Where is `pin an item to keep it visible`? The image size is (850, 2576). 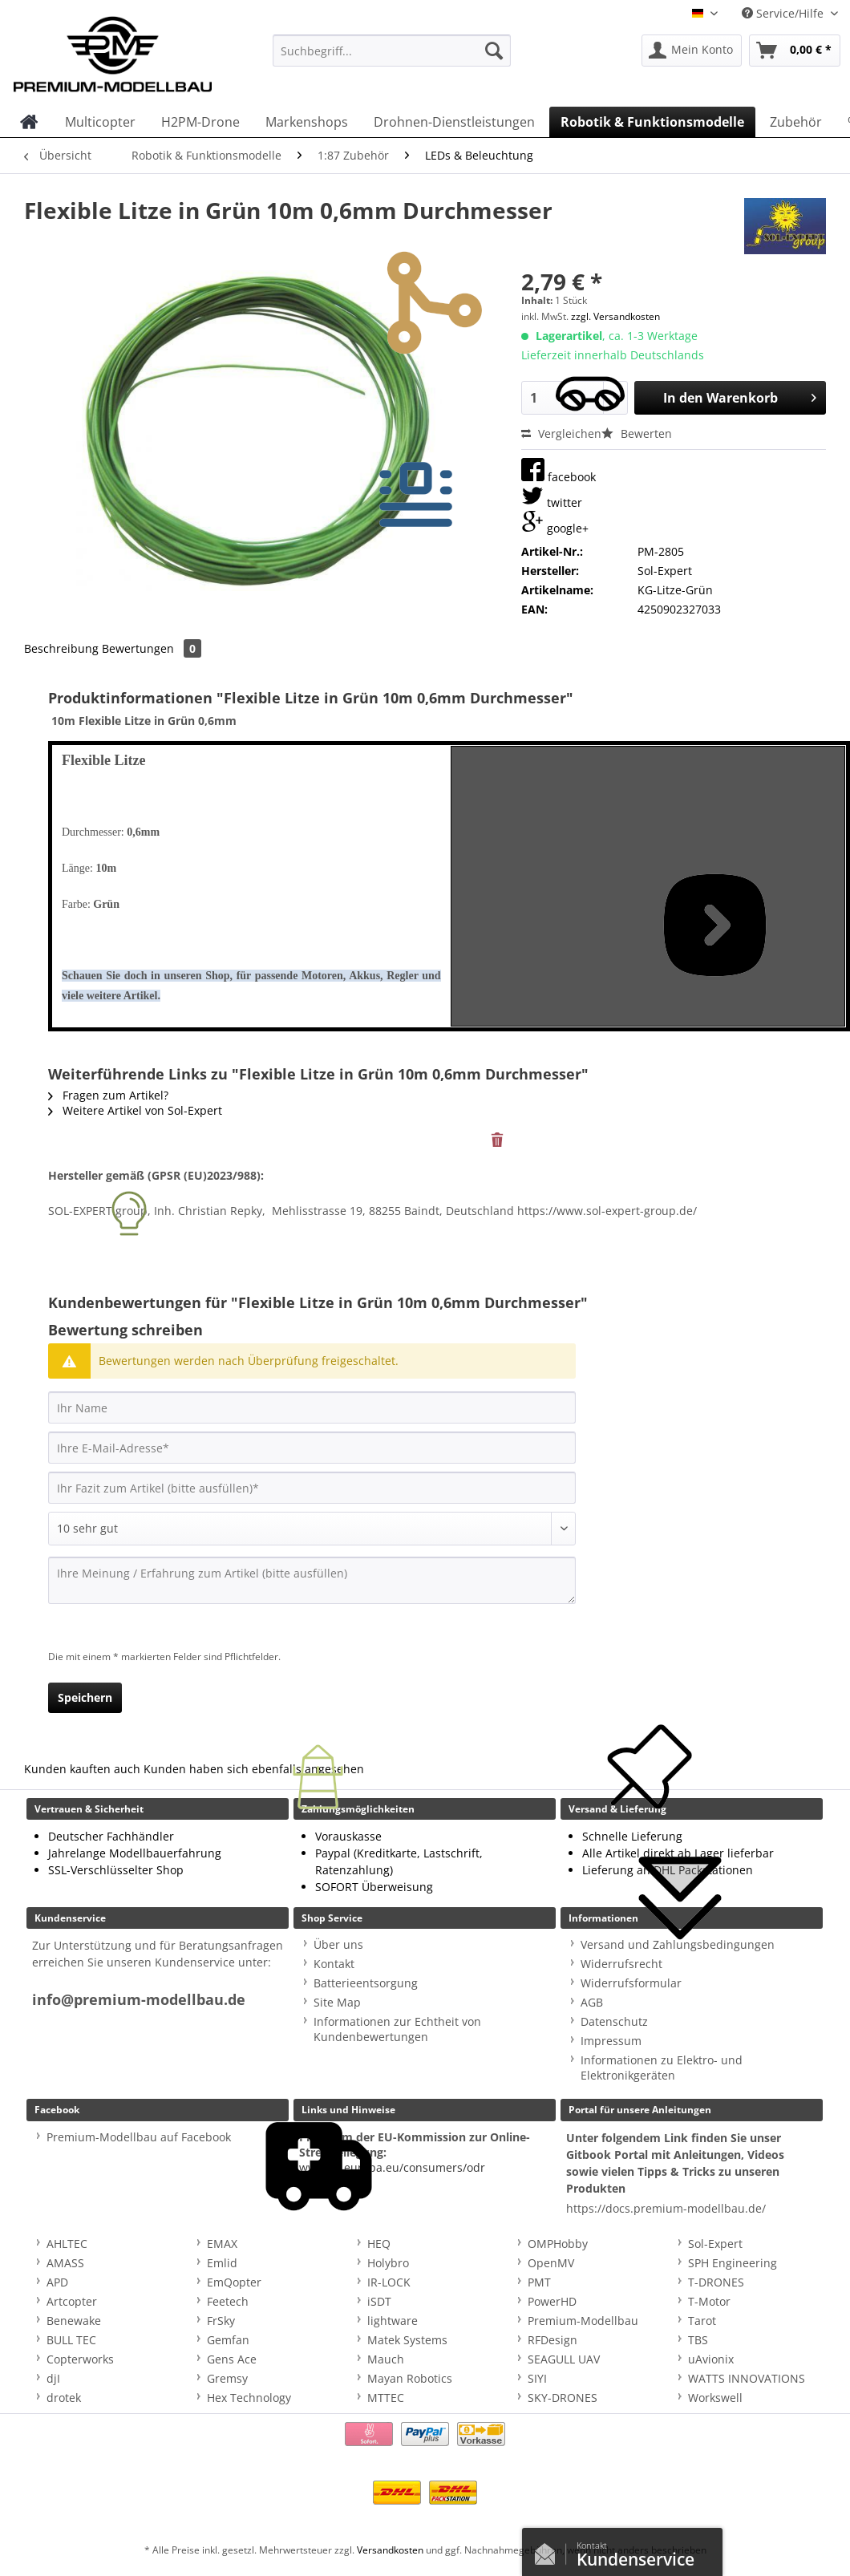 pin an item to keep it visible is located at coordinates (646, 1770).